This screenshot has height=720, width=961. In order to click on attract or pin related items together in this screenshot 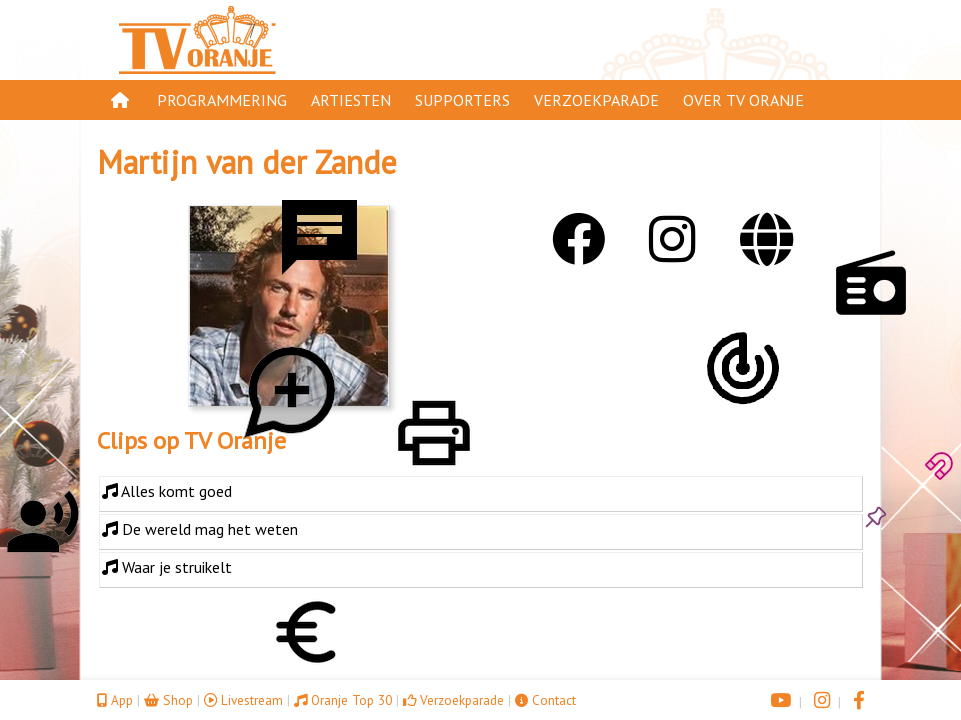, I will do `click(939, 465)`.